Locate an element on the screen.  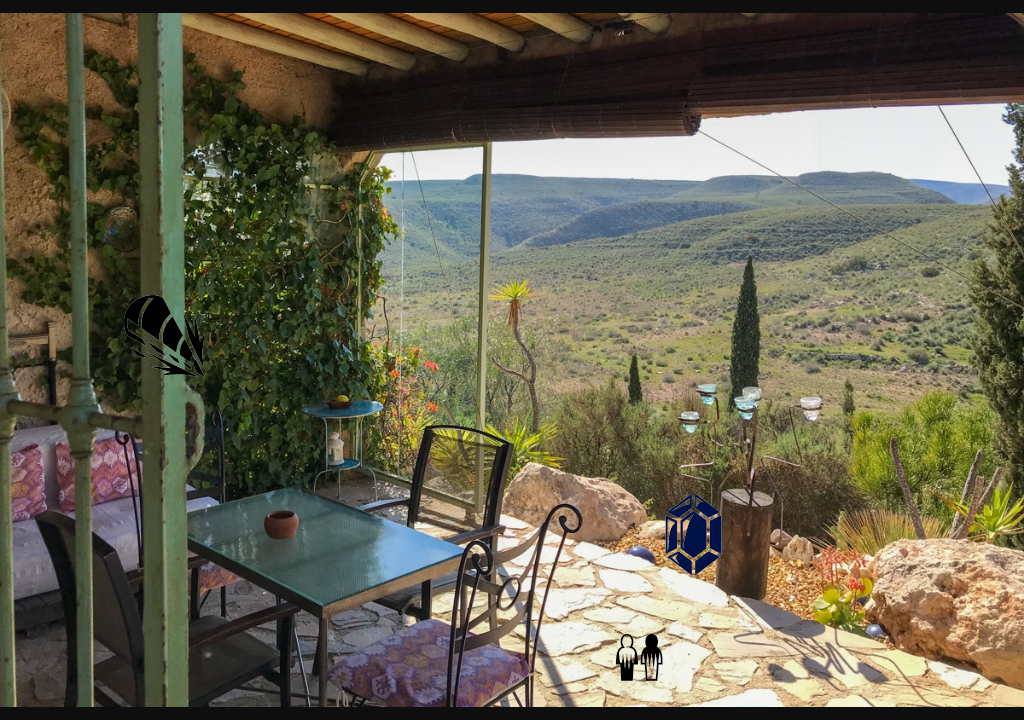
collect or spend in-game currency is located at coordinates (693, 534).